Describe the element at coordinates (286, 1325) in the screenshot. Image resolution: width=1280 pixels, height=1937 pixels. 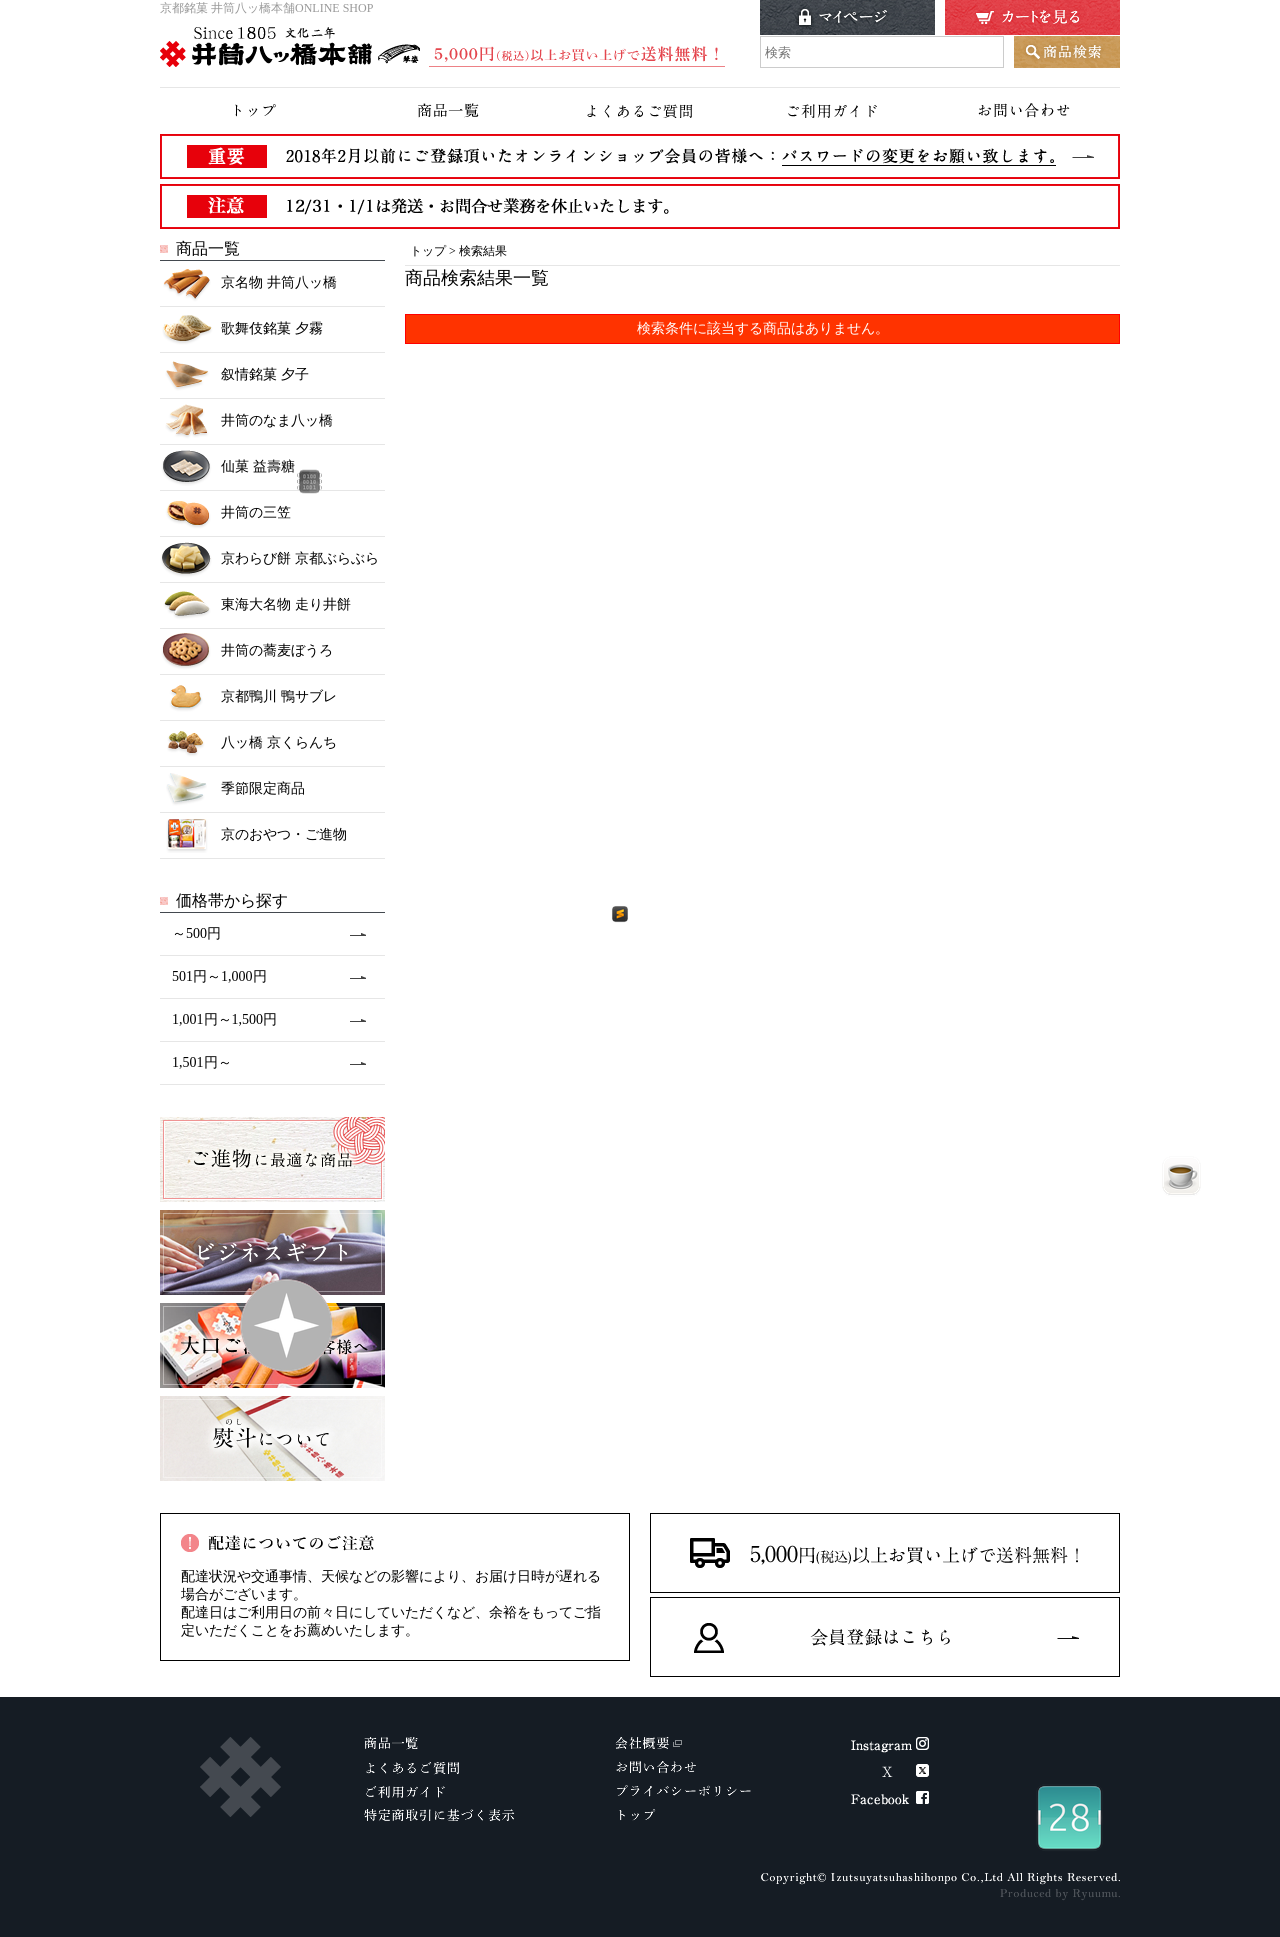
I see `remove trust status from a bluetooth device` at that location.